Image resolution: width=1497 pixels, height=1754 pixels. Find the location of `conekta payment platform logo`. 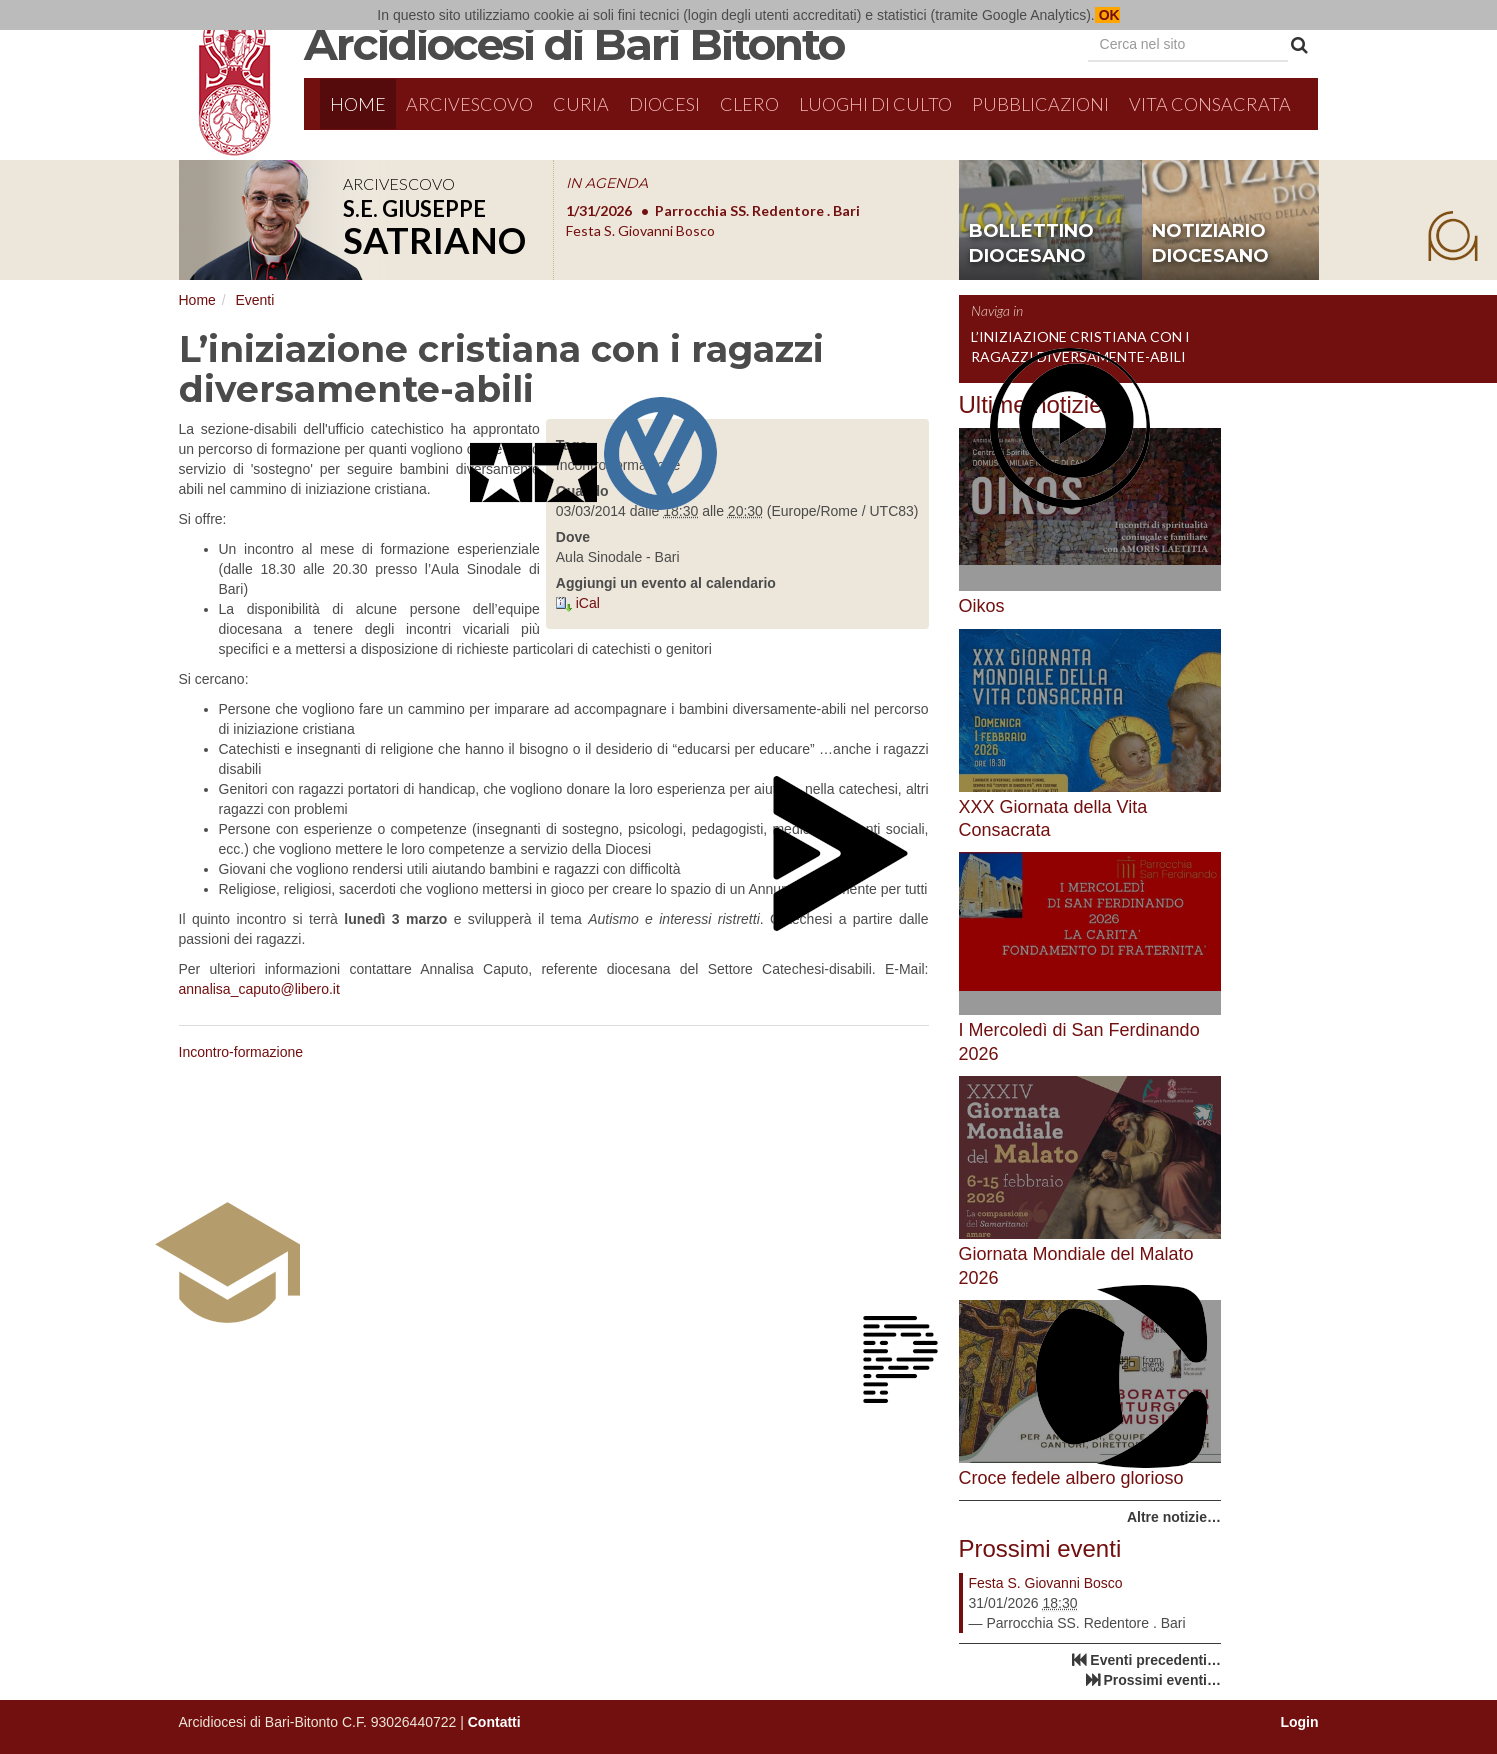

conekta payment platform logo is located at coordinates (1121, 1376).